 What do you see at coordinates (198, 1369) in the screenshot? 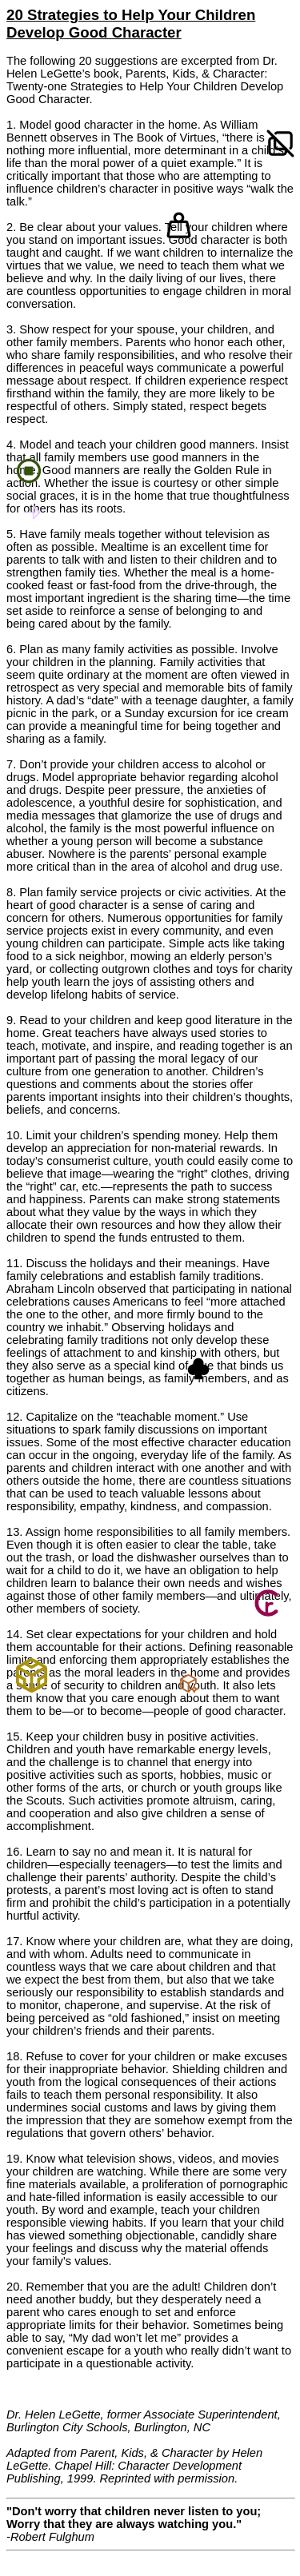
I see `select clubs suit in a card game` at bounding box center [198, 1369].